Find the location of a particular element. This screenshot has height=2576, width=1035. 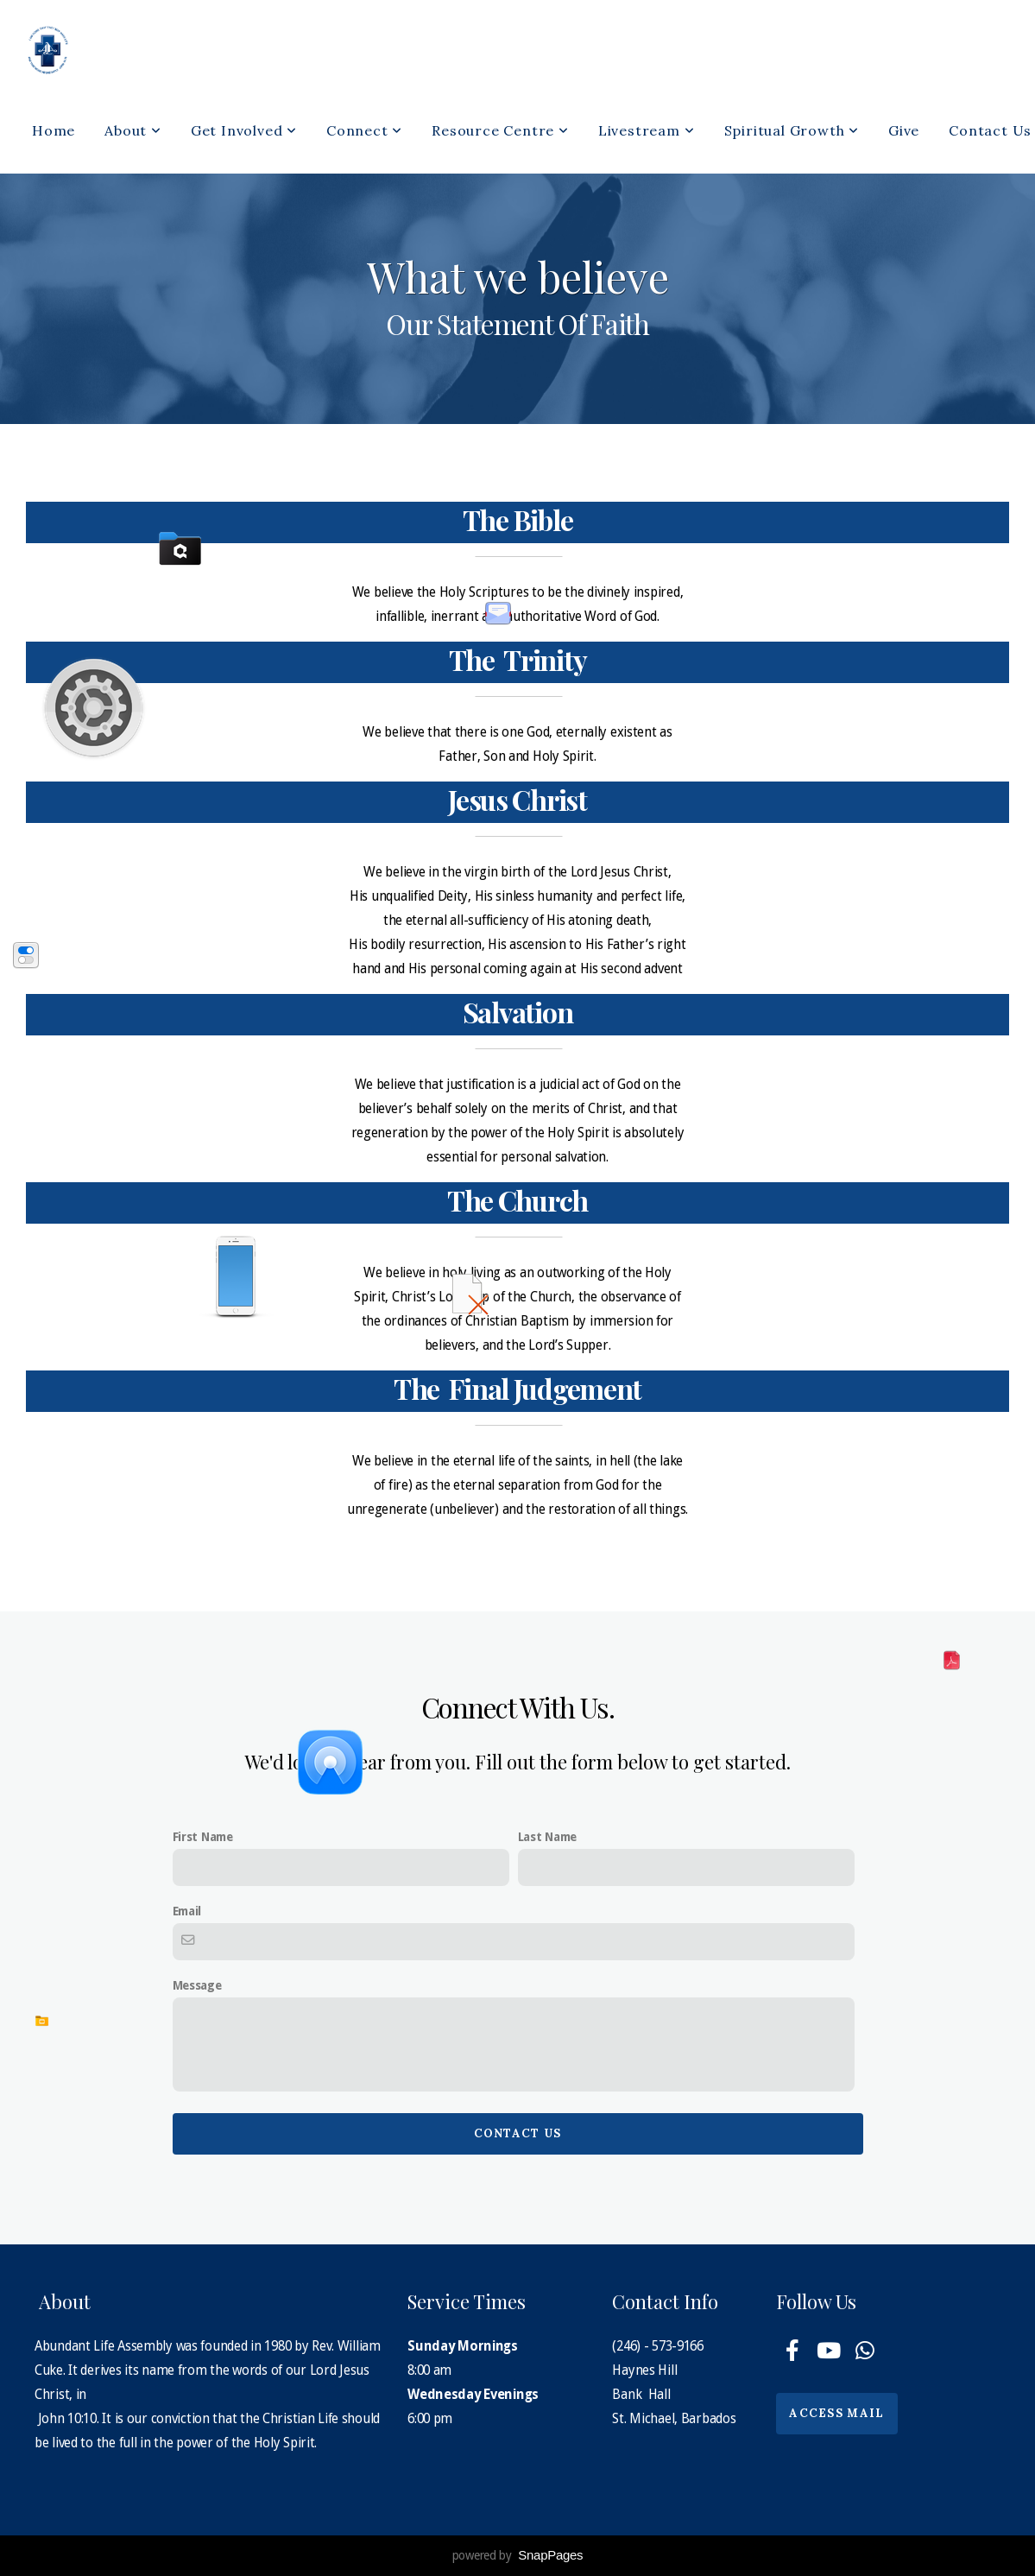

a compressed pdf document file is located at coordinates (951, 1660).